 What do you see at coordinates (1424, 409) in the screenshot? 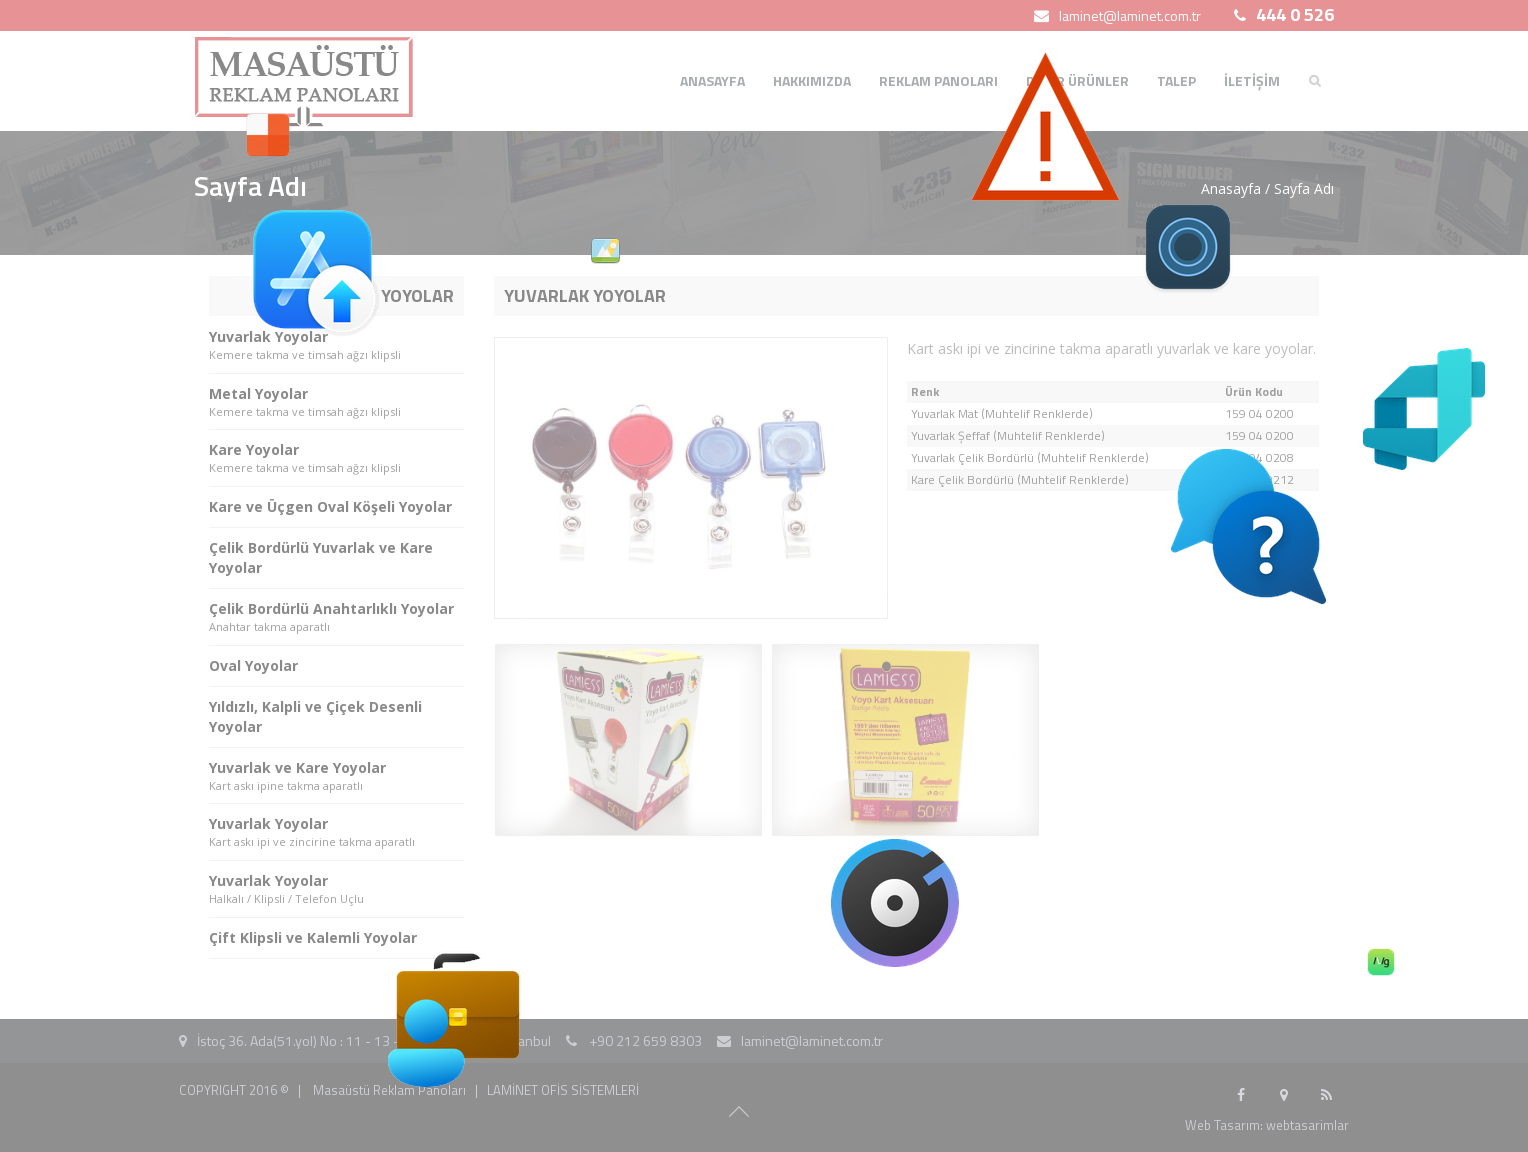
I see `open visualblend application` at bounding box center [1424, 409].